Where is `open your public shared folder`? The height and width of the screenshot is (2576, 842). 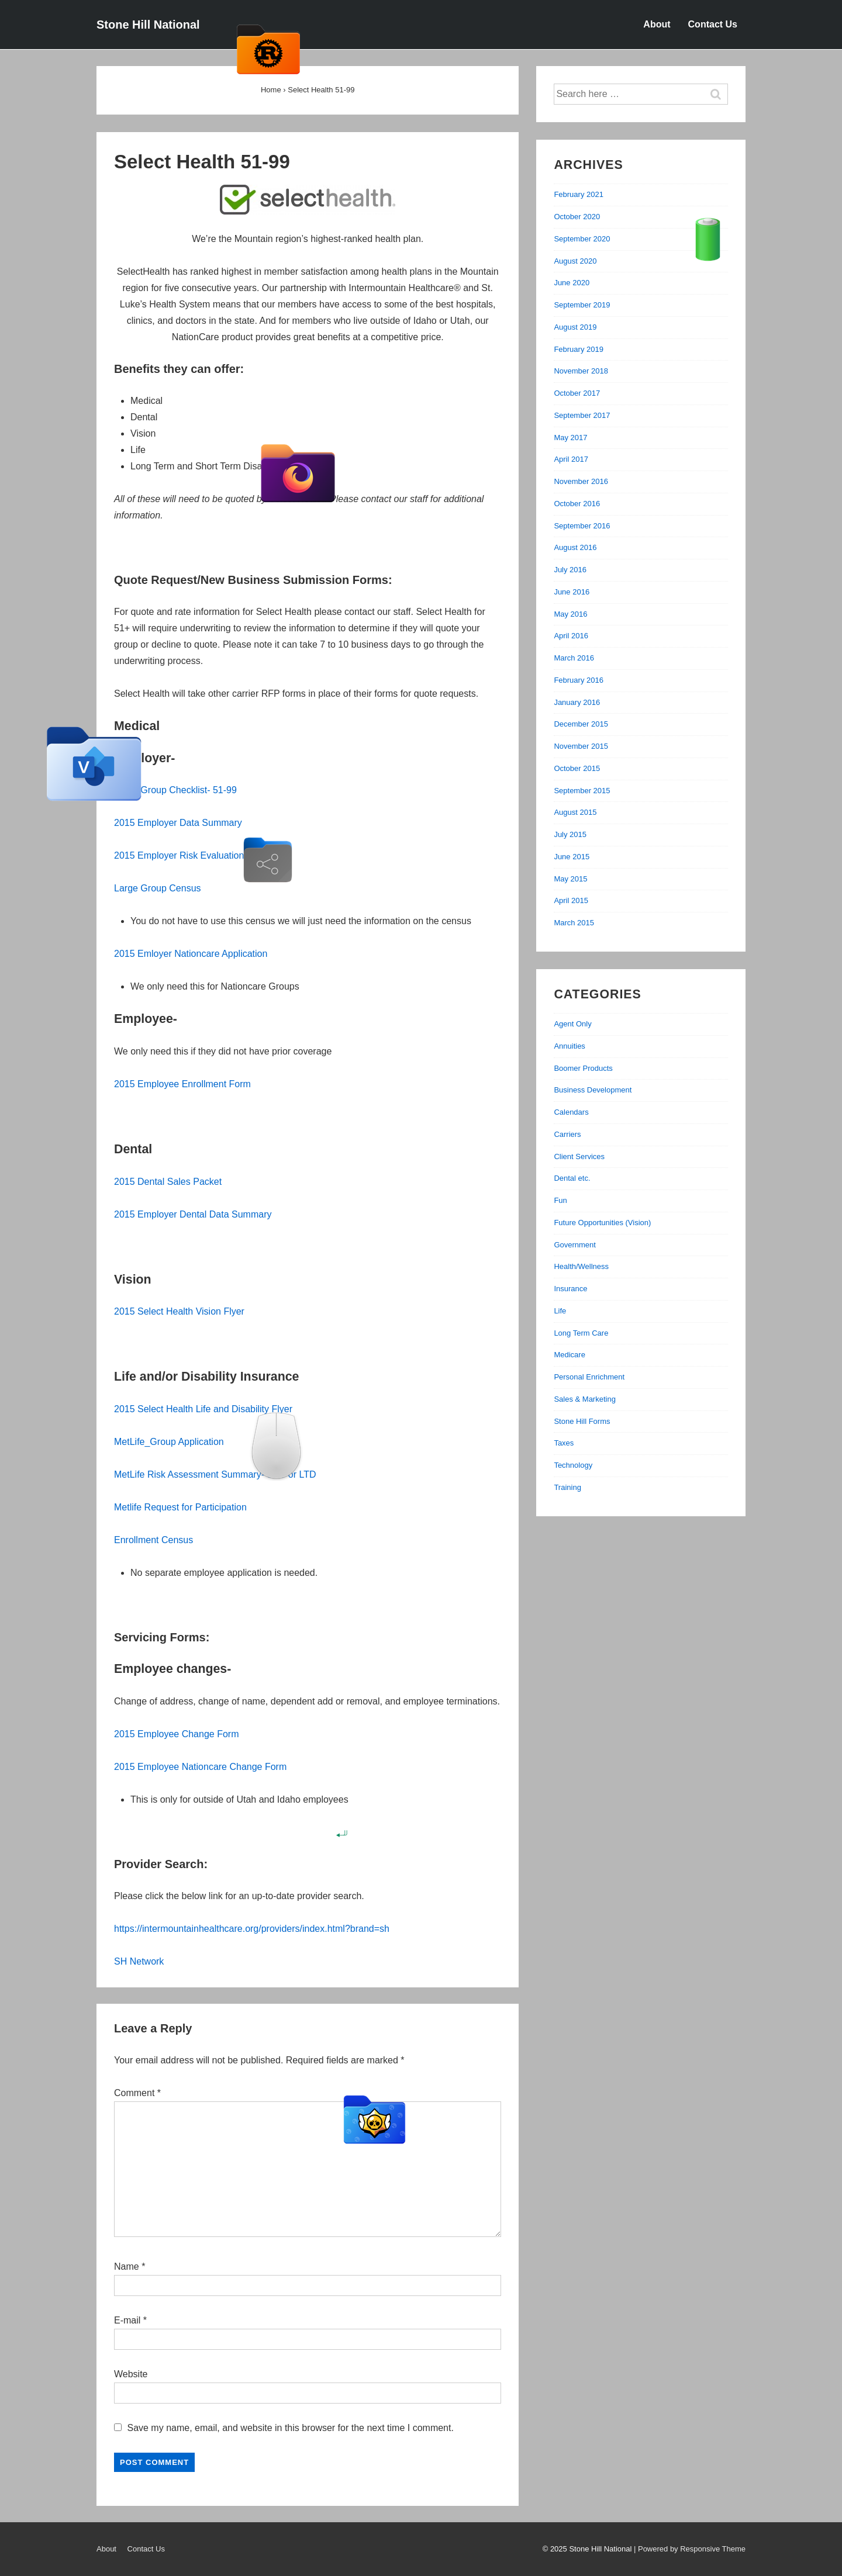
open your public shared folder is located at coordinates (268, 860).